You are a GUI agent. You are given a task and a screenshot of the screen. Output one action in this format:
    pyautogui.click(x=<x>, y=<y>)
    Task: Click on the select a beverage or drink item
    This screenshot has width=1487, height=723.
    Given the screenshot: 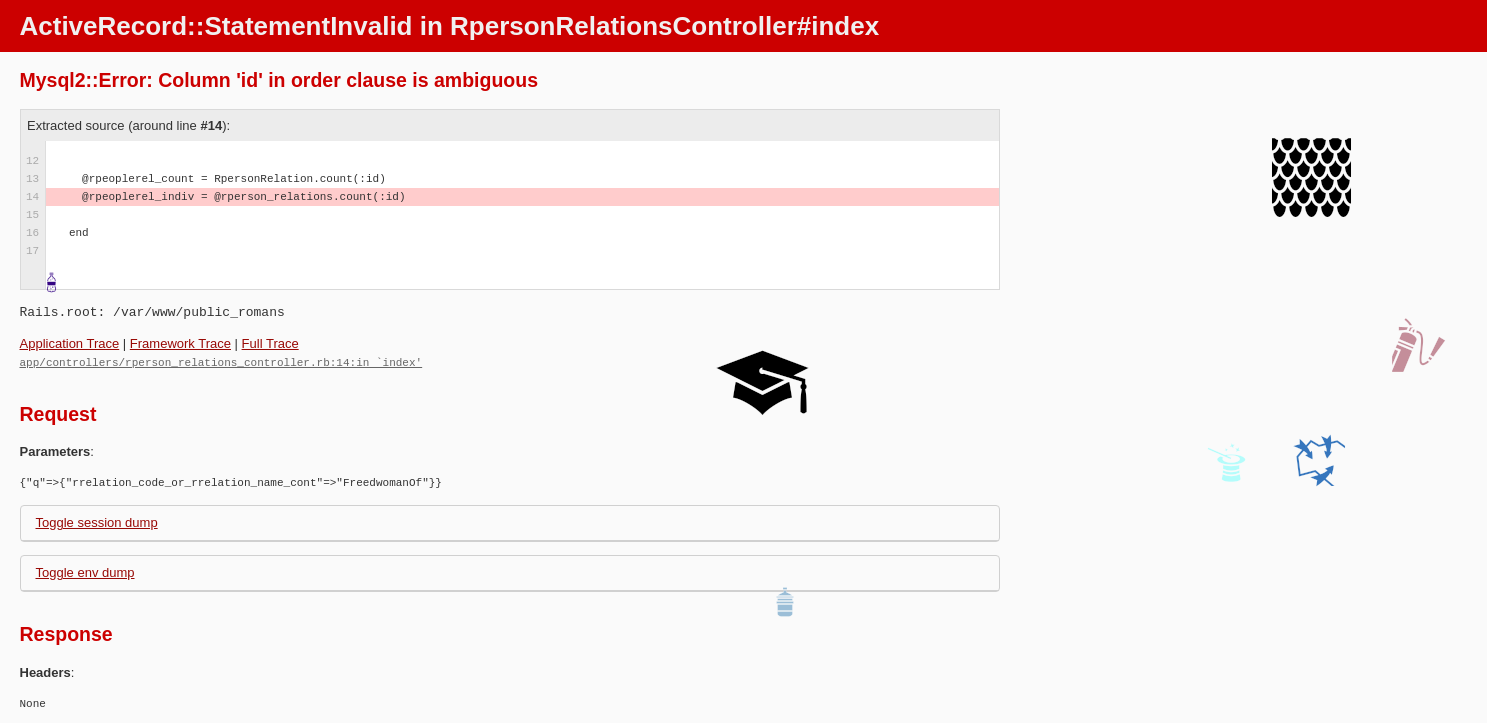 What is the action you would take?
    pyautogui.click(x=51, y=282)
    